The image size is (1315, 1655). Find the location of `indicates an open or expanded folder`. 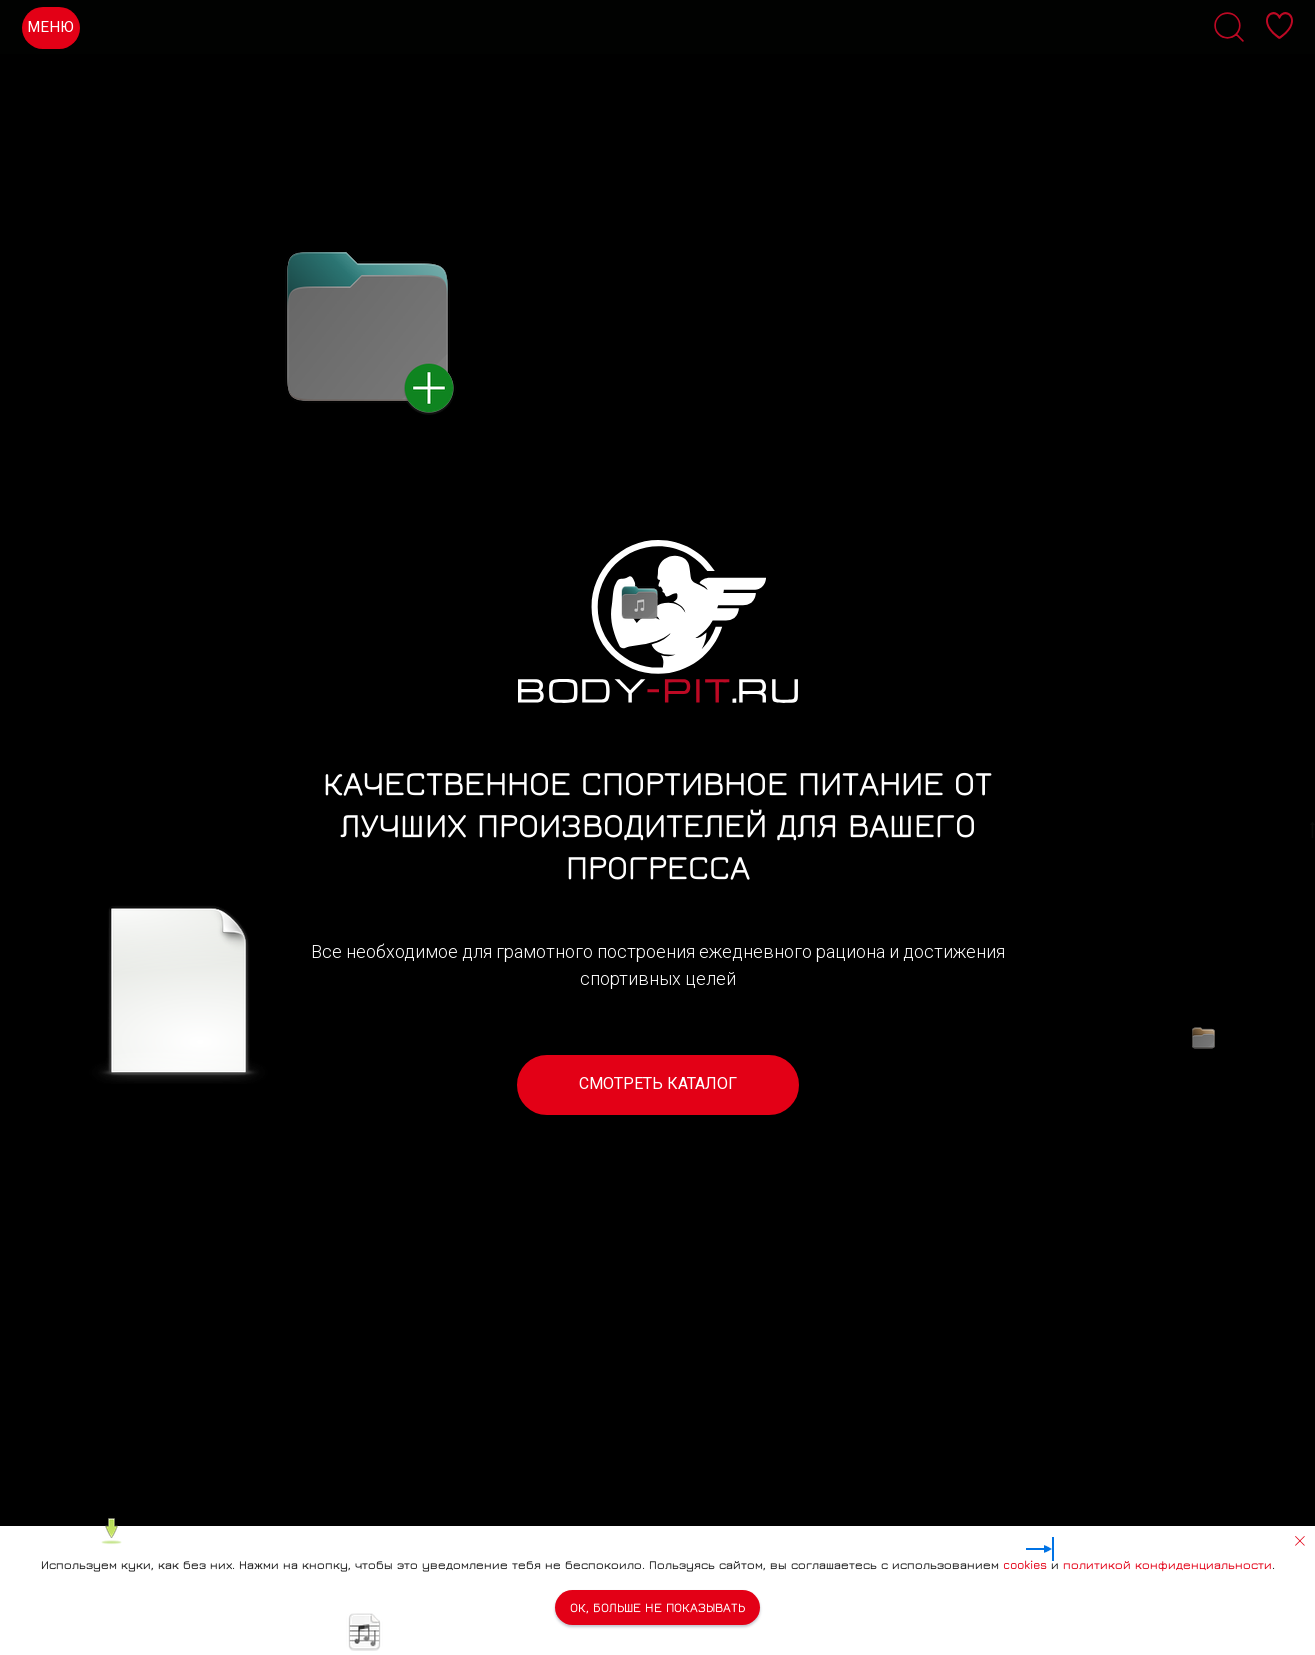

indicates an open or expanded folder is located at coordinates (1203, 1037).